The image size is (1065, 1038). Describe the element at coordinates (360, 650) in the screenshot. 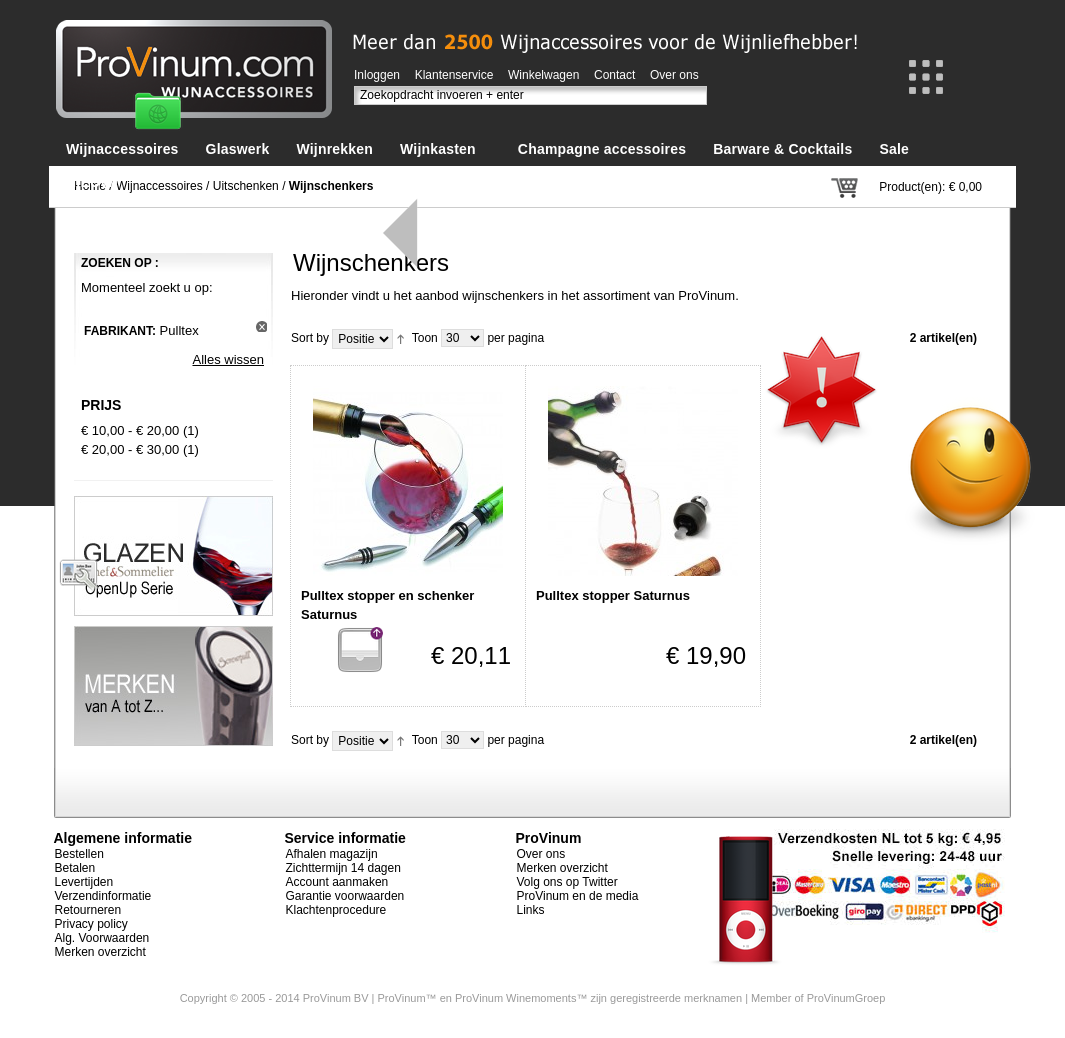

I see `sync mail between outbox and inbox` at that location.